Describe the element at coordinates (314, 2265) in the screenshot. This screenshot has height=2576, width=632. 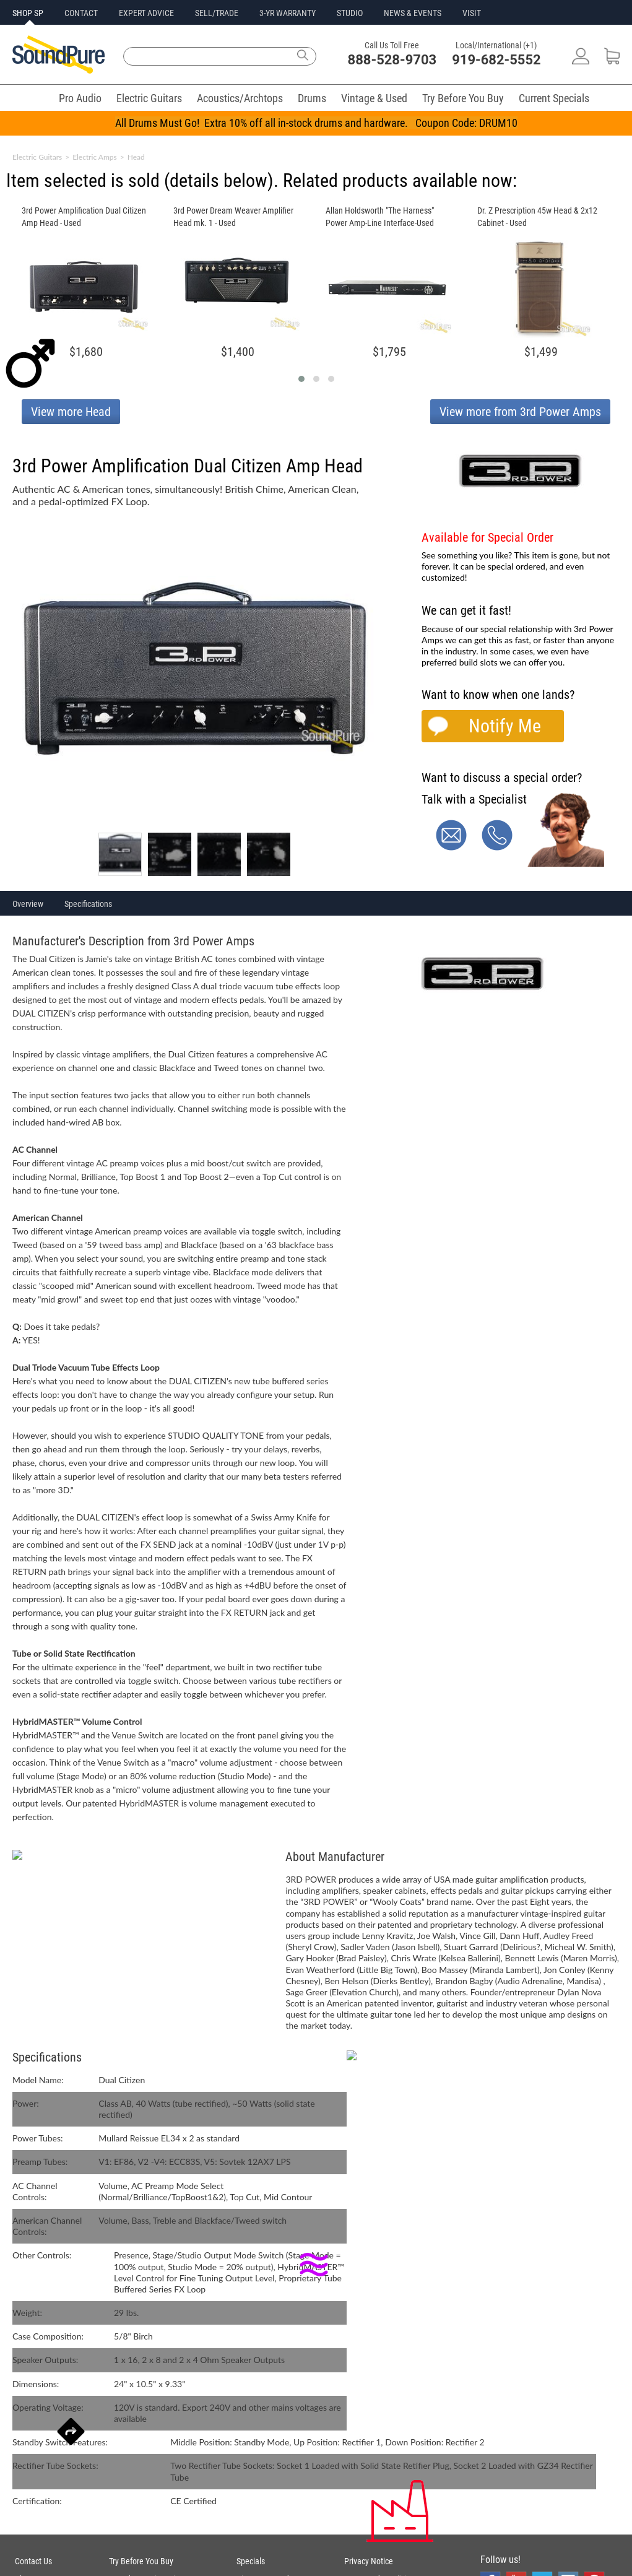
I see `indicates water or aquatic features` at that location.